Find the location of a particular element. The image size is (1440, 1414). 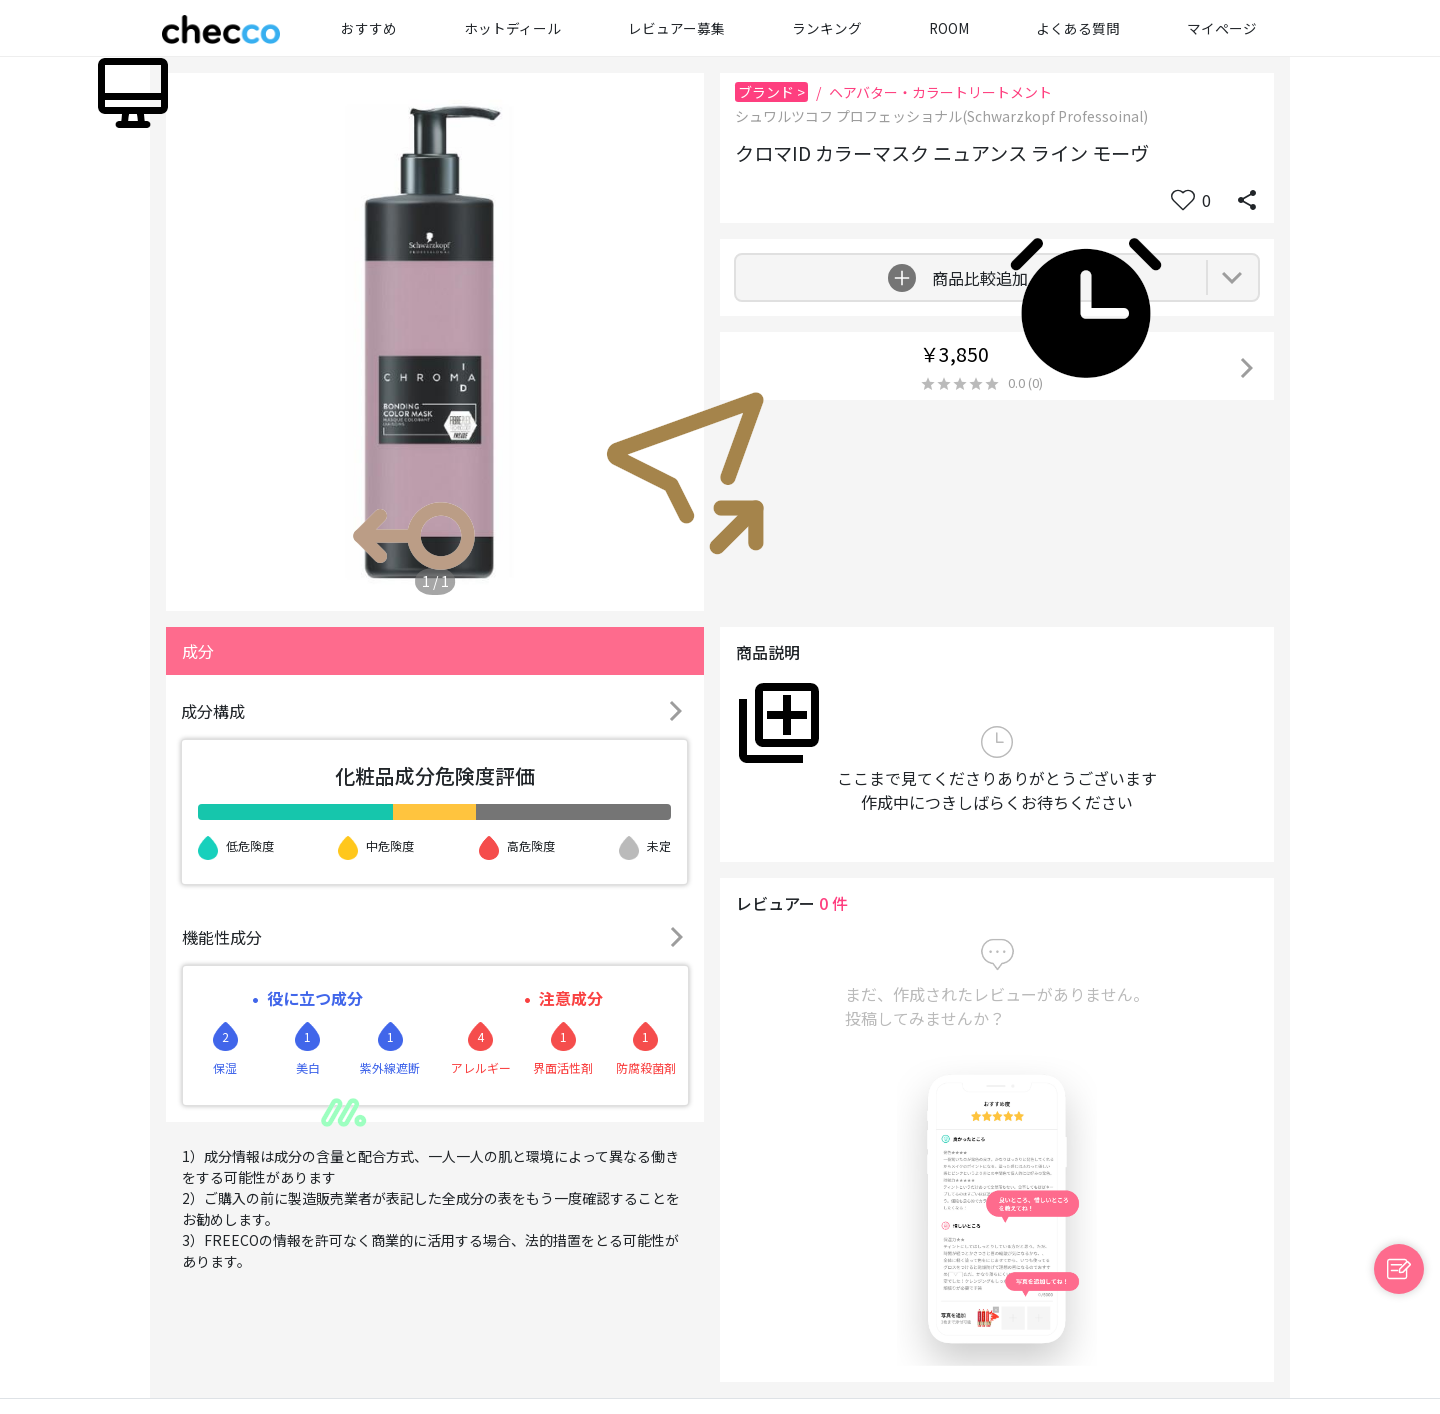

swipe left to dismiss or navigate back is located at coordinates (414, 536).